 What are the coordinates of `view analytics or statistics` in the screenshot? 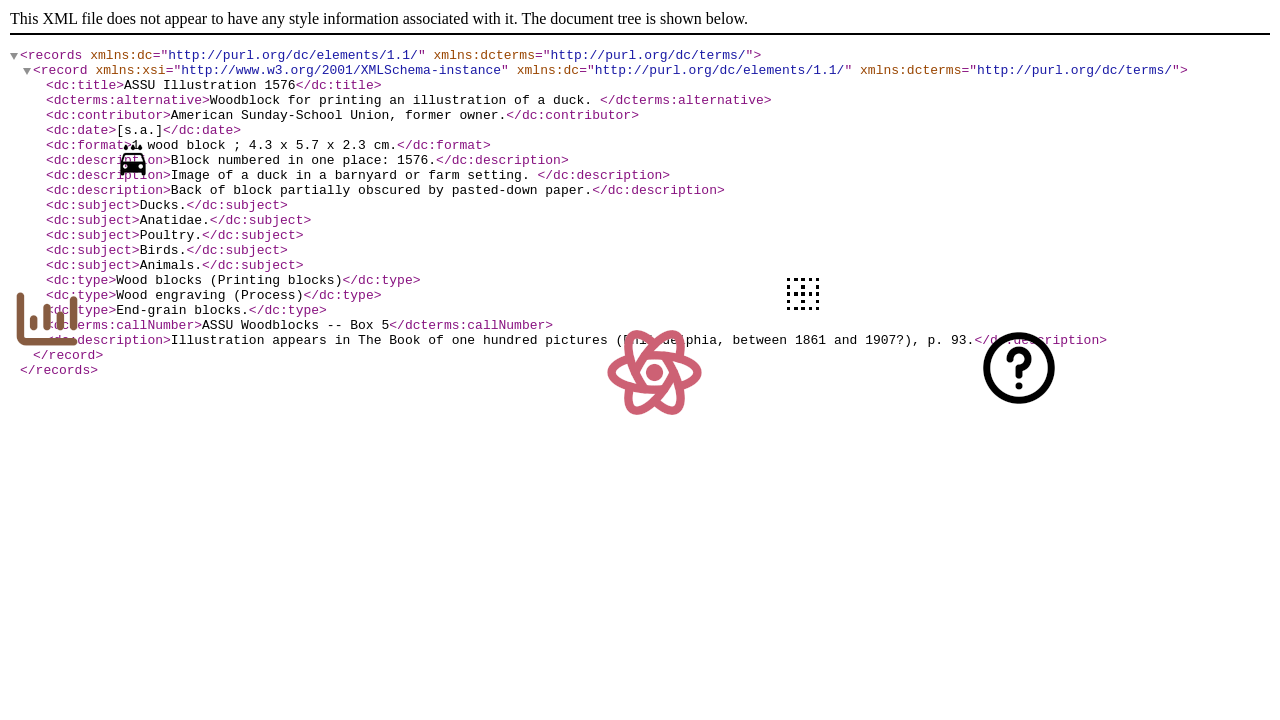 It's located at (47, 319).